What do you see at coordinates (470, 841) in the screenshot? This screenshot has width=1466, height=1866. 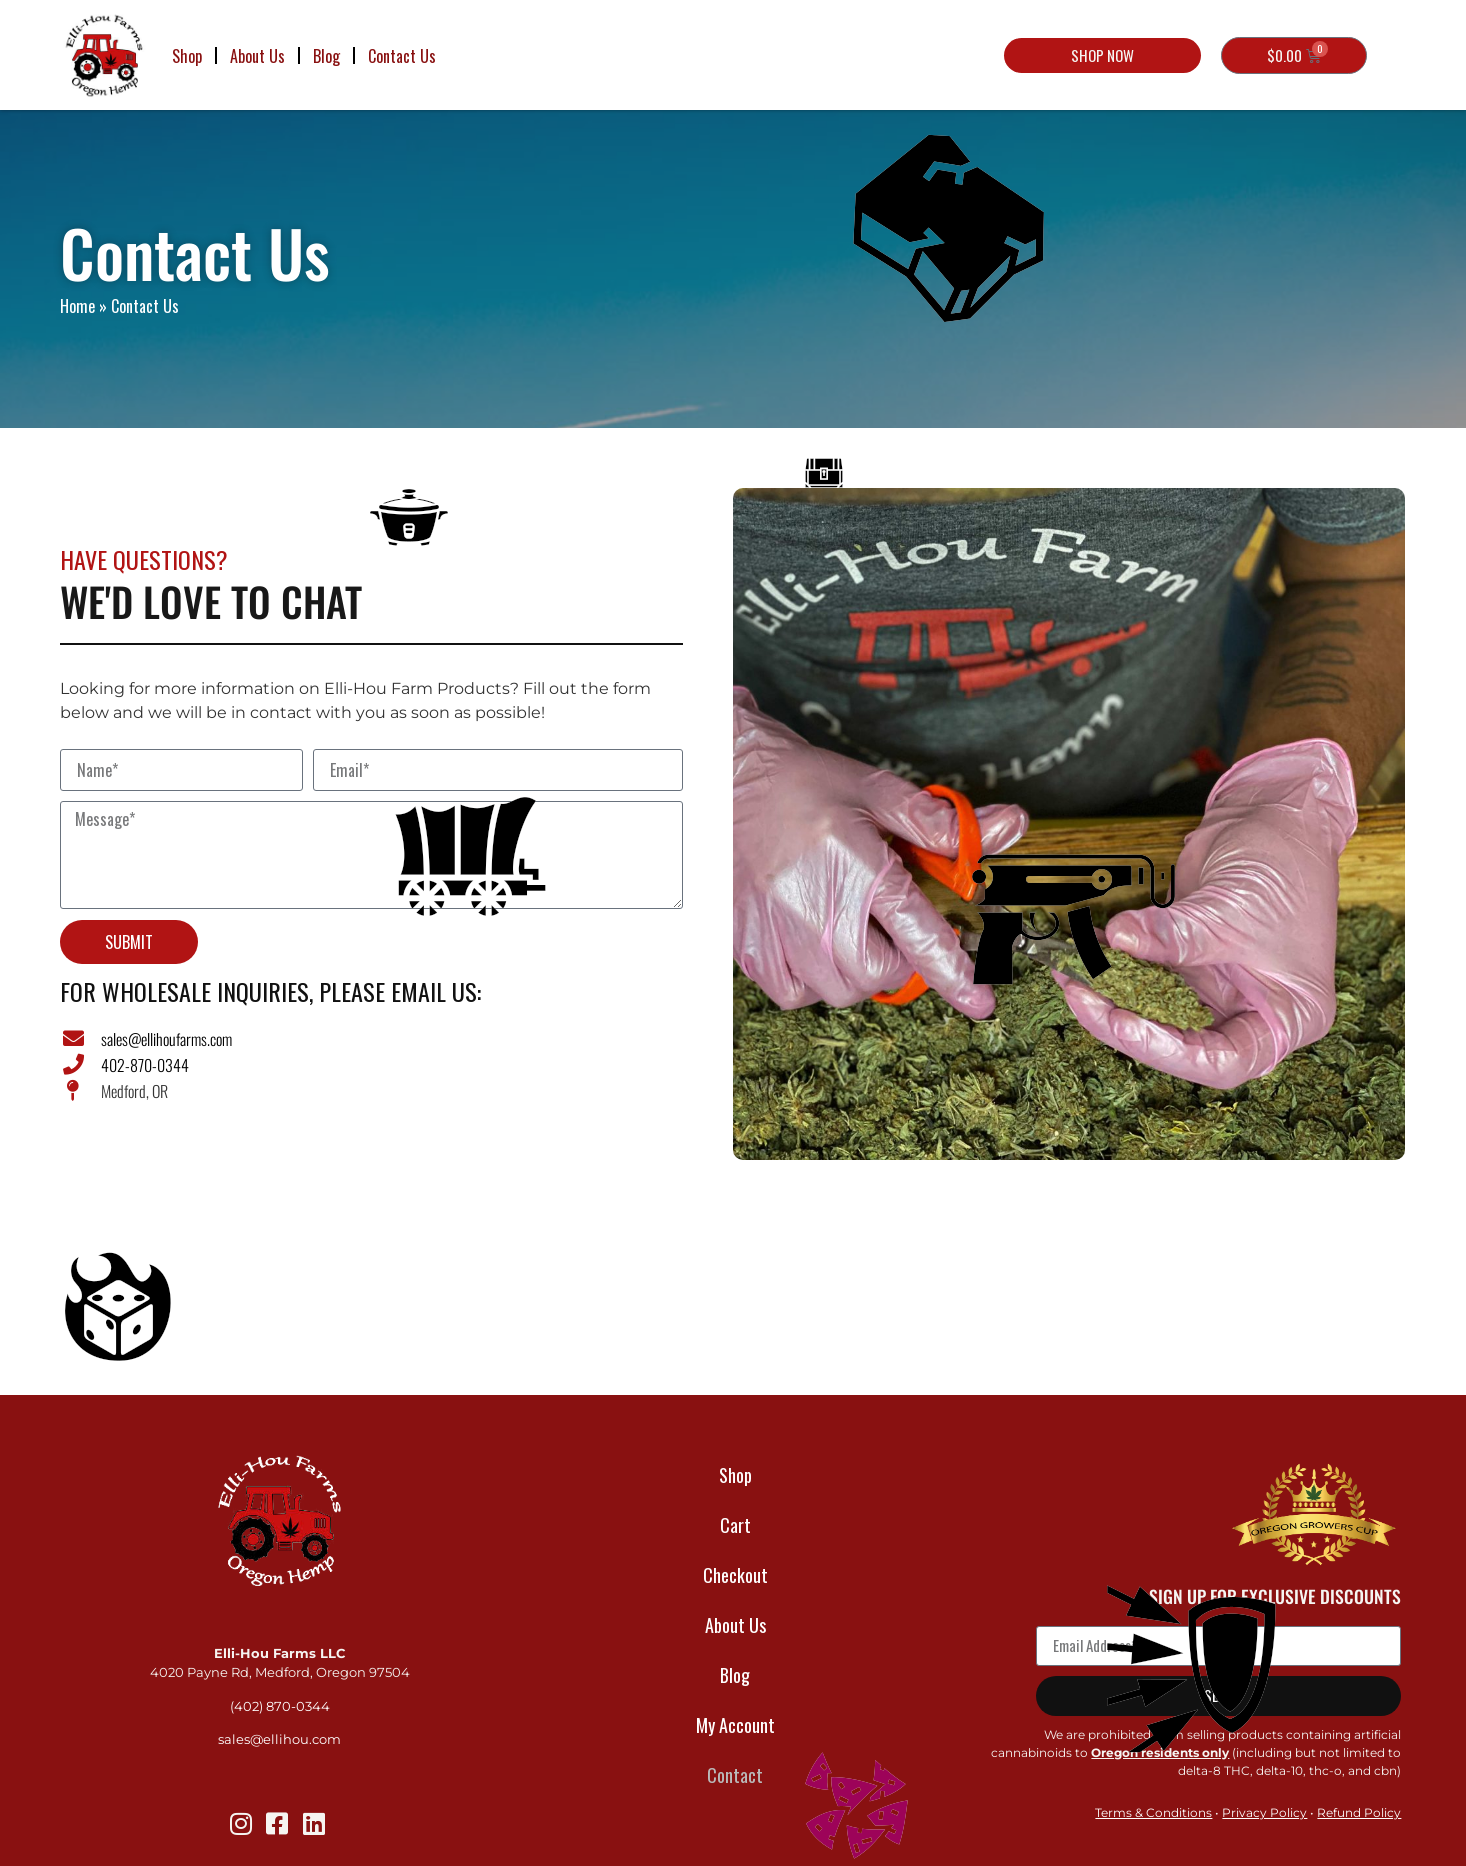 I see `access western or frontier-themed game content` at bounding box center [470, 841].